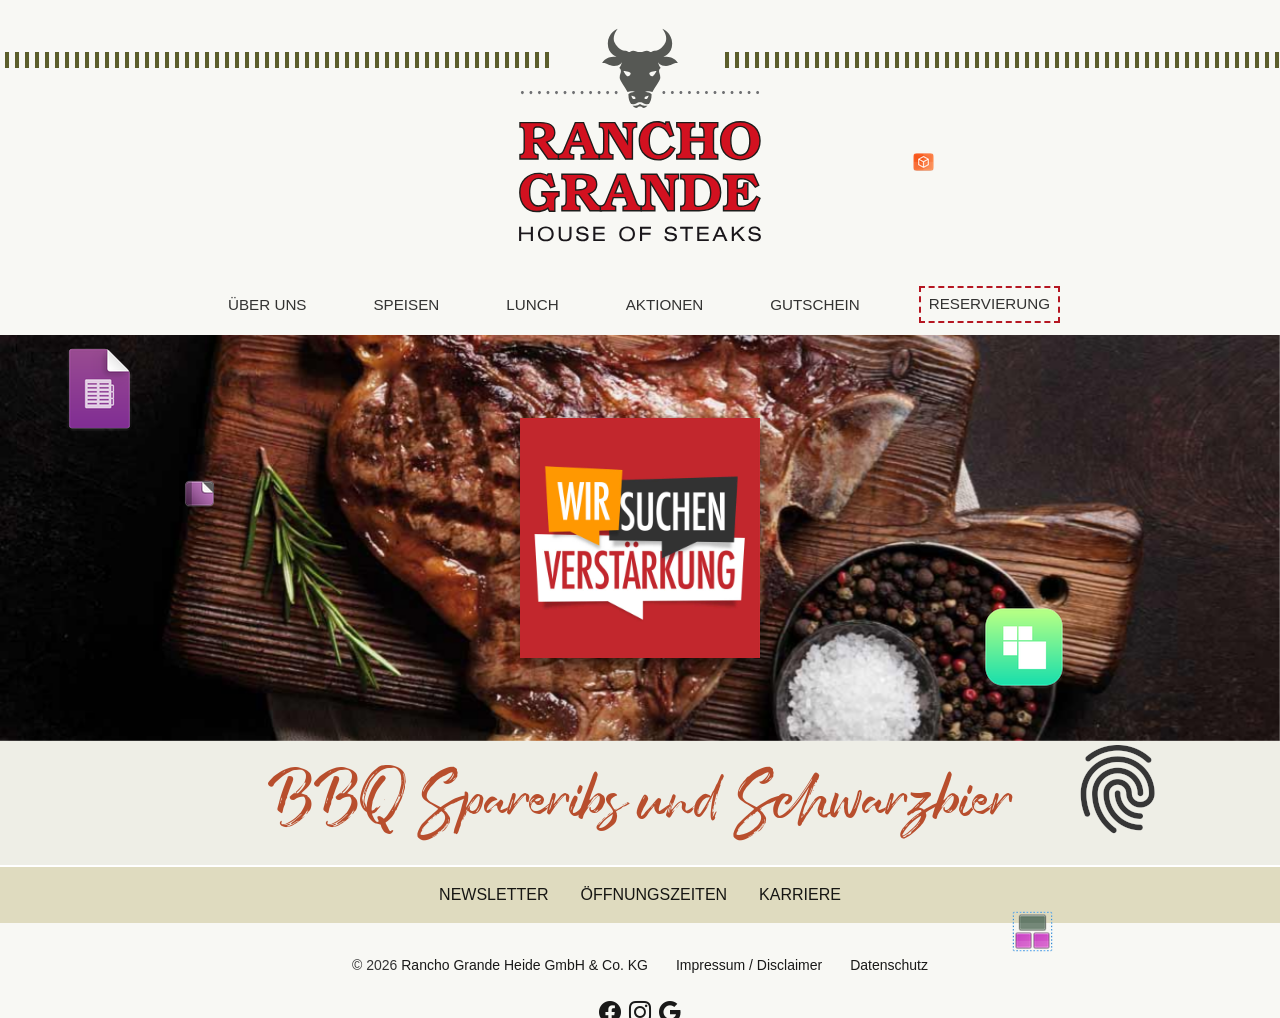 The image size is (1280, 1018). Describe the element at coordinates (1024, 647) in the screenshot. I see `open window tiling and arrangement controls` at that location.